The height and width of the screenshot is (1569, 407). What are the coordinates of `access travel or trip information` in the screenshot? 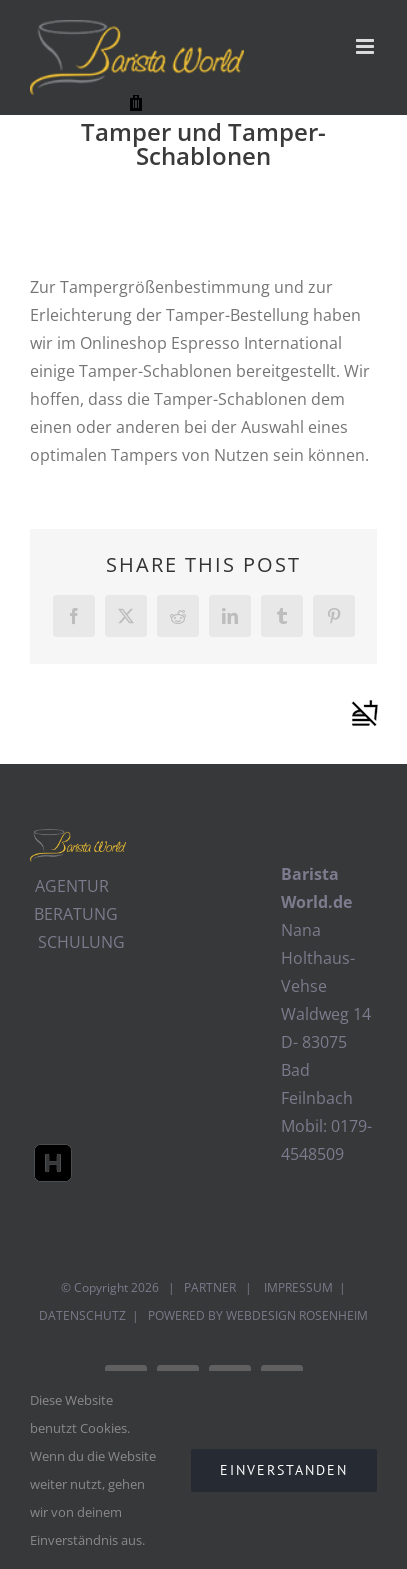 It's located at (136, 103).